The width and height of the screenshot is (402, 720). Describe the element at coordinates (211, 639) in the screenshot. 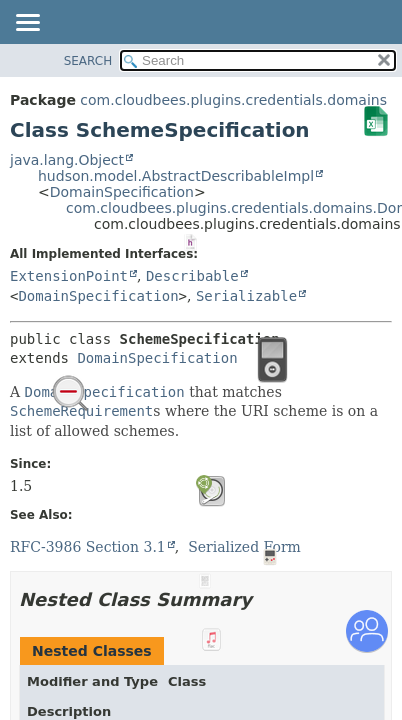

I see `flac audio file in ogg container format` at that location.